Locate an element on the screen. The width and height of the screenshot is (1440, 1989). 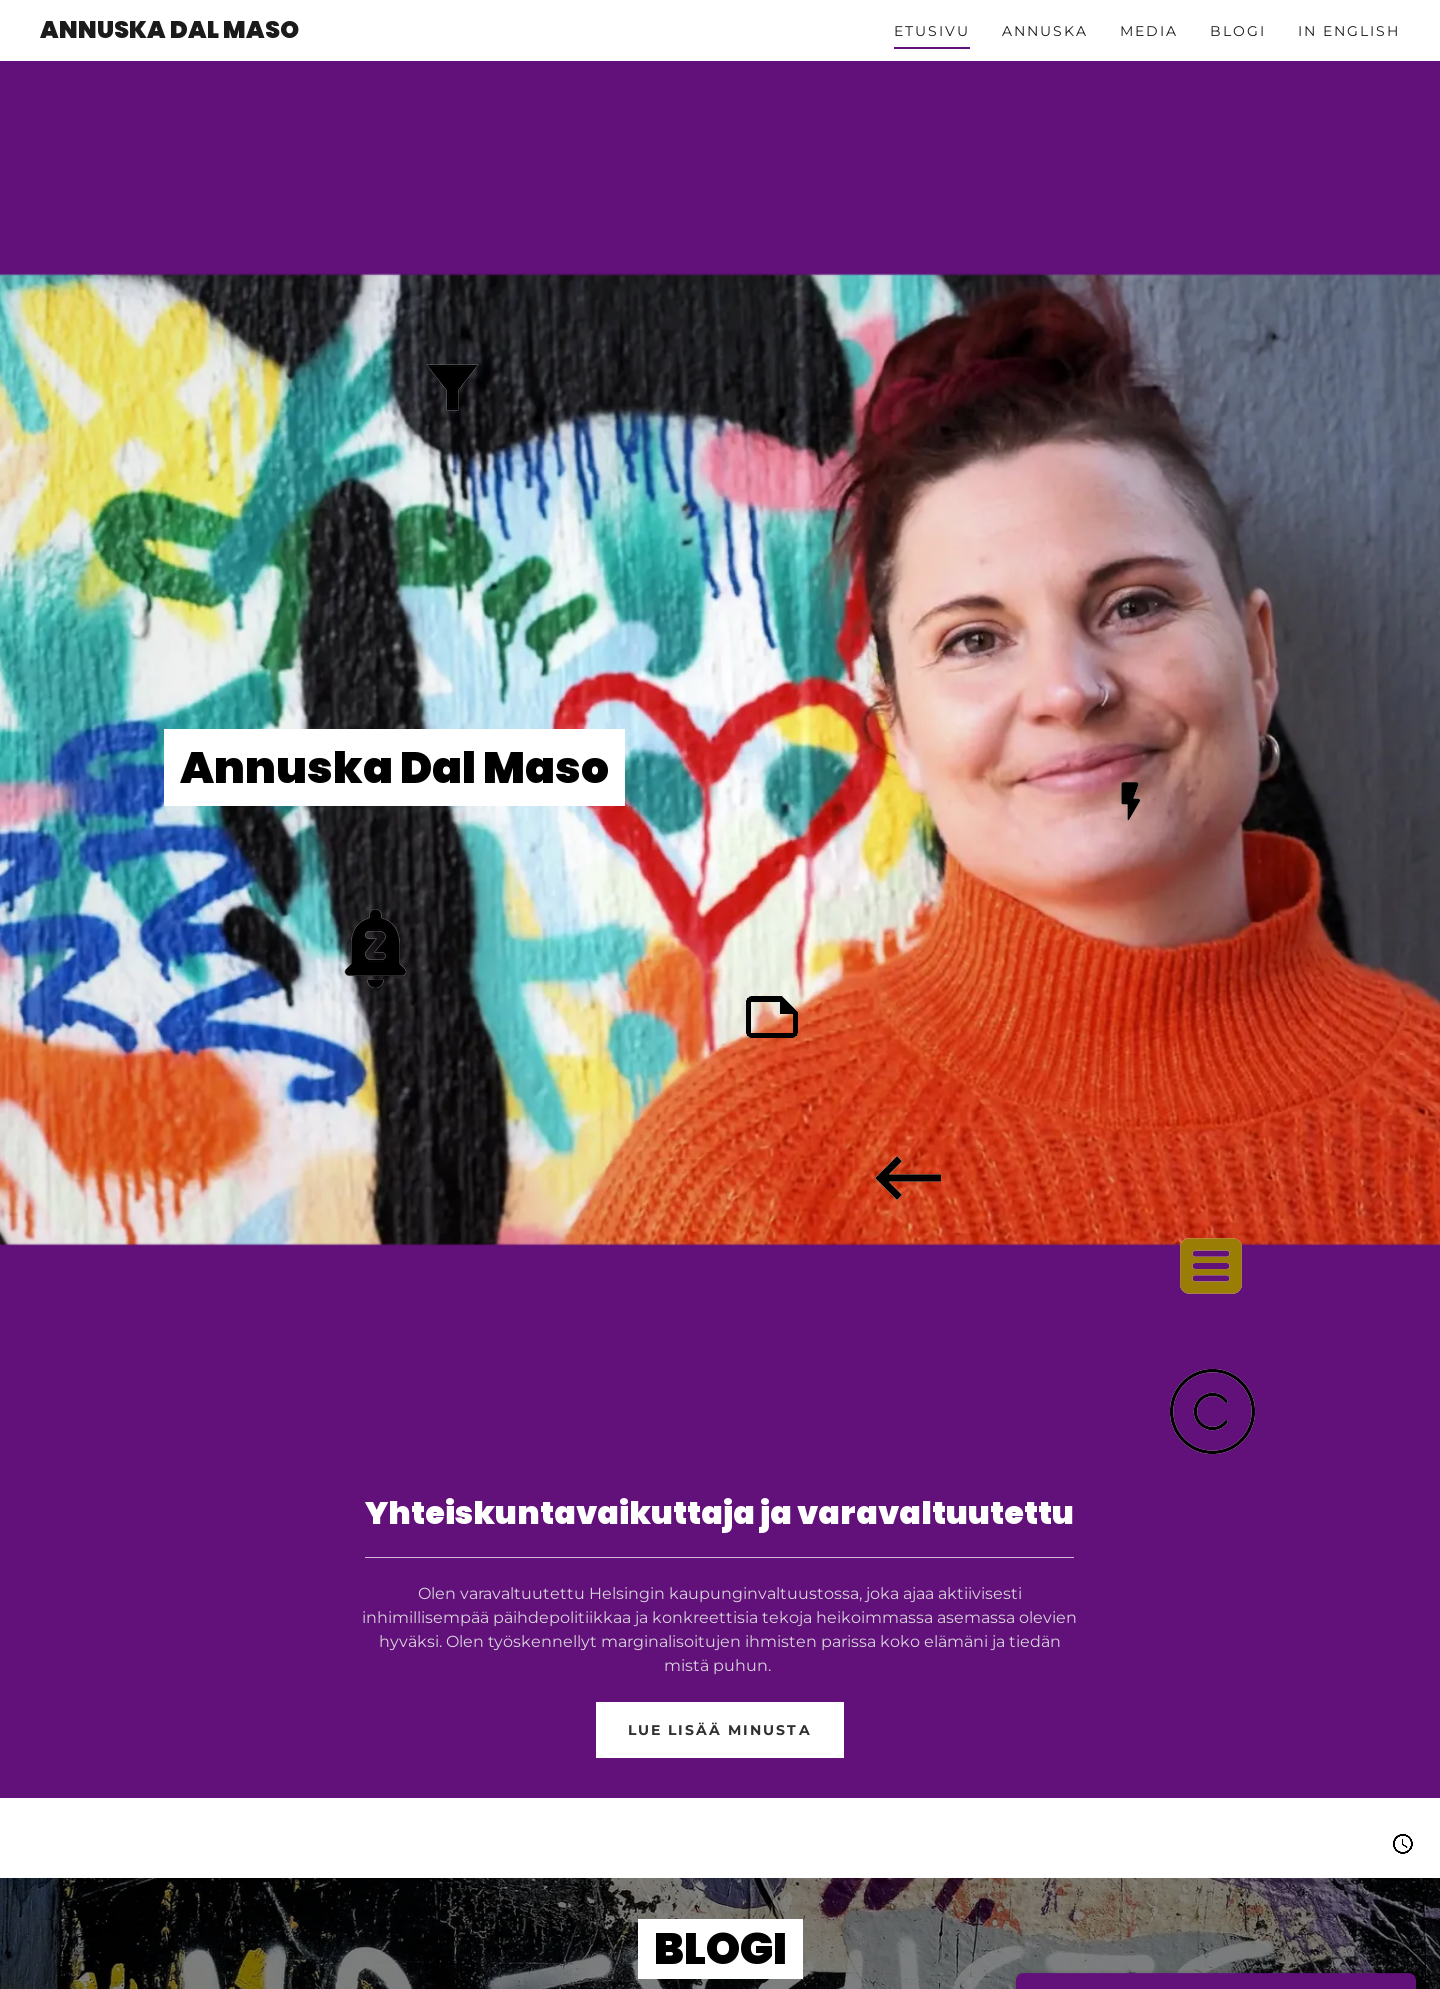
view time or clock settings is located at coordinates (1403, 1844).